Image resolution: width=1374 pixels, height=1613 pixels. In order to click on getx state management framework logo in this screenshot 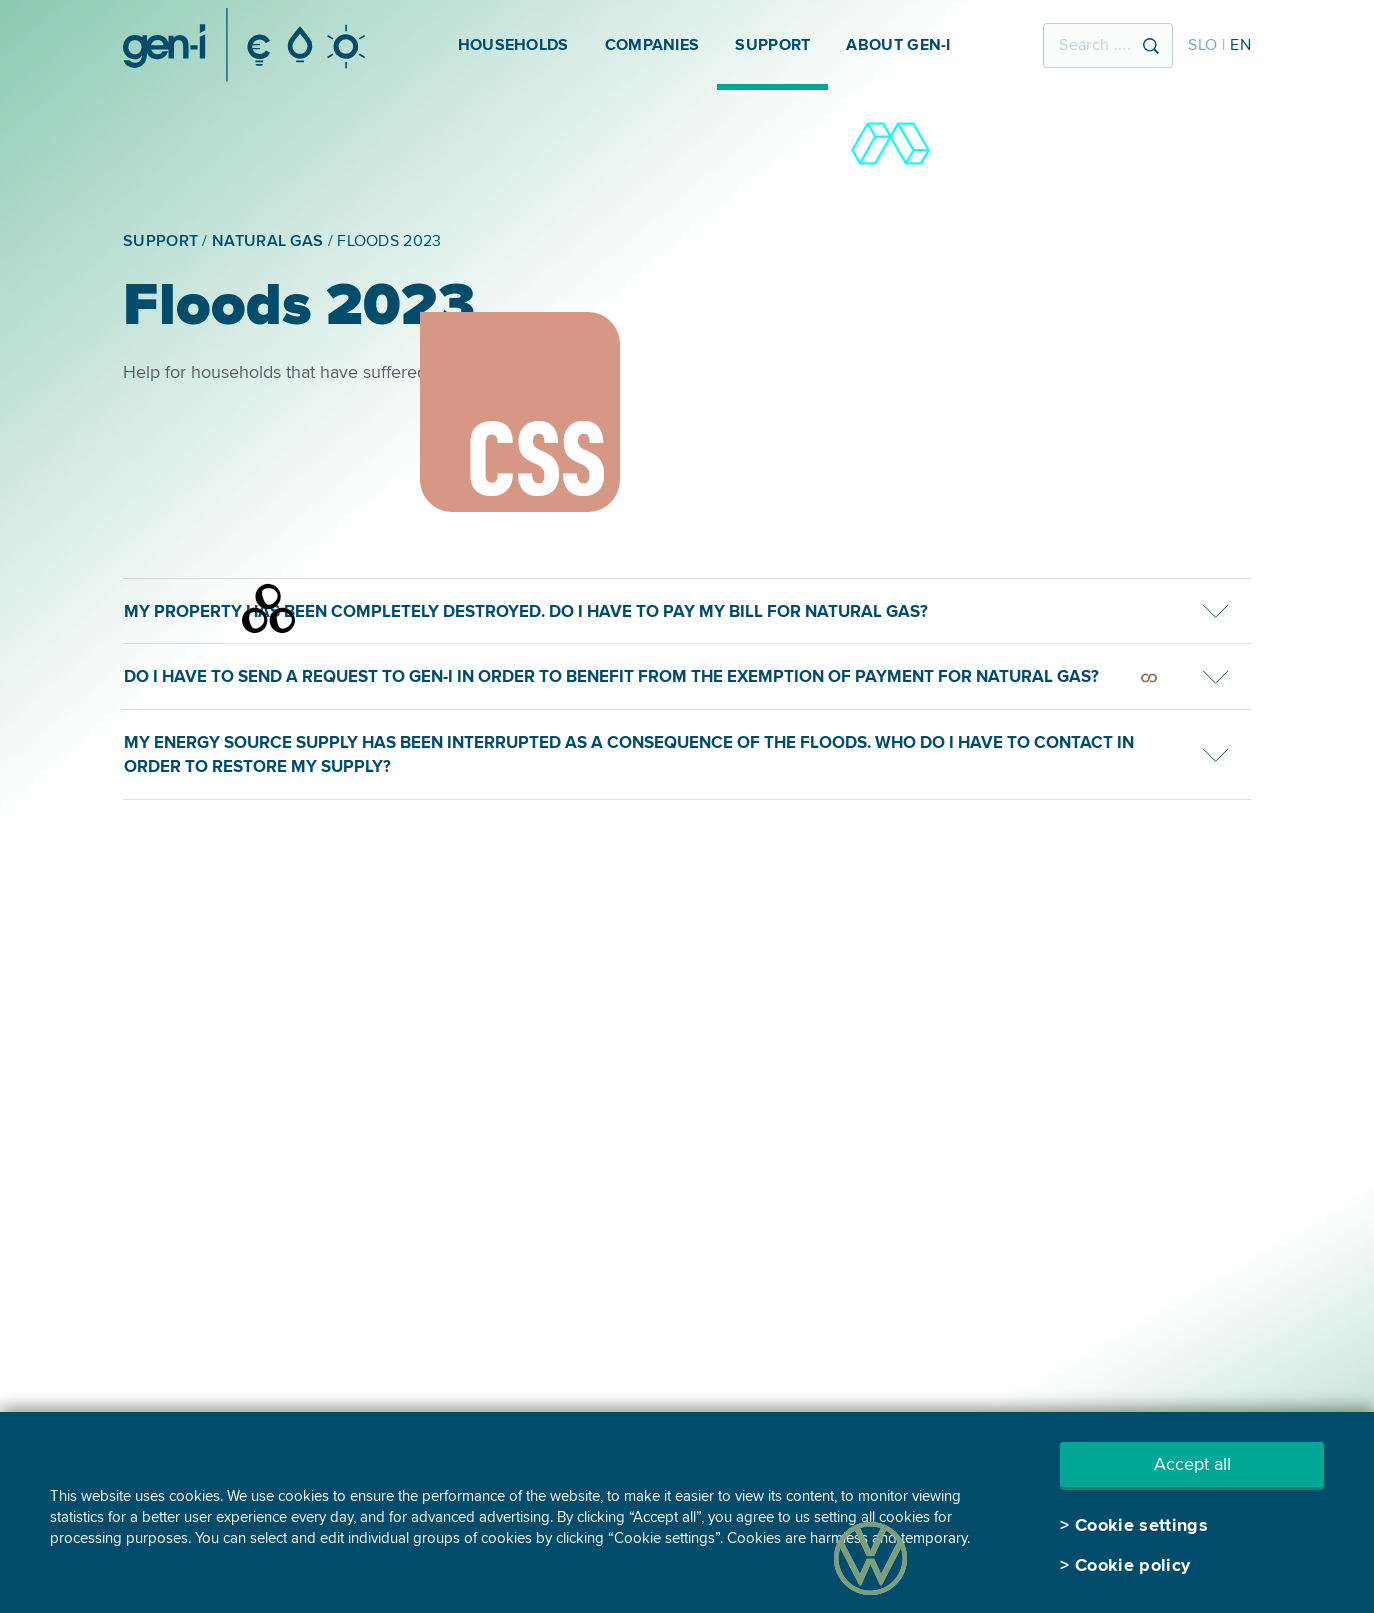, I will do `click(268, 608)`.